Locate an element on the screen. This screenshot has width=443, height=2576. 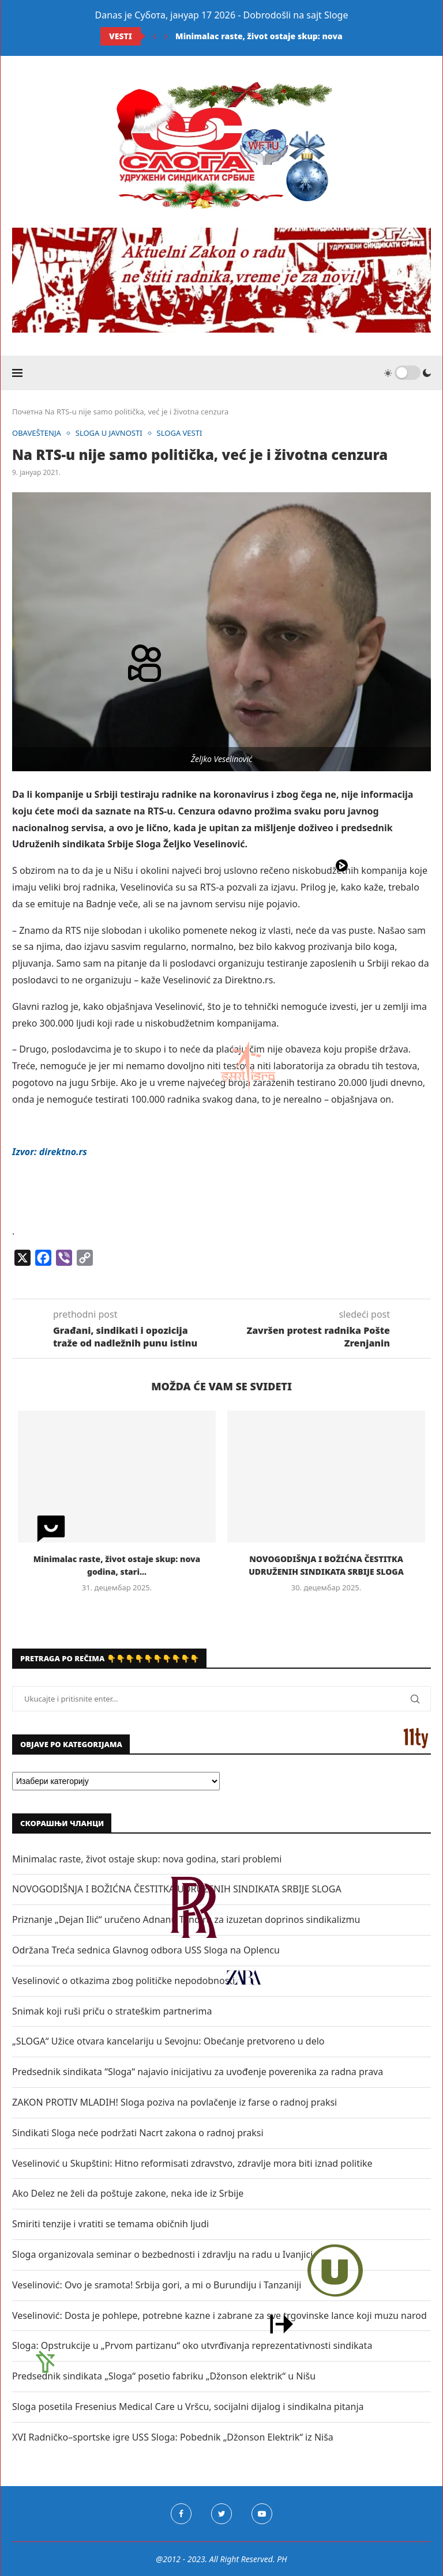
open a friendly chat or messaging app is located at coordinates (51, 1528).